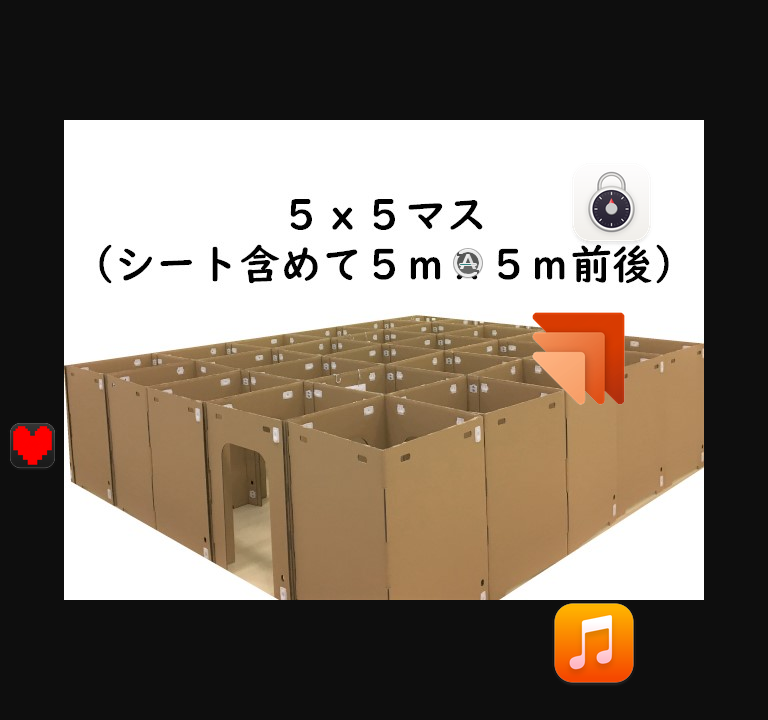 The width and height of the screenshot is (768, 720). What do you see at coordinates (578, 358) in the screenshot?
I see `open the marketing app` at bounding box center [578, 358].